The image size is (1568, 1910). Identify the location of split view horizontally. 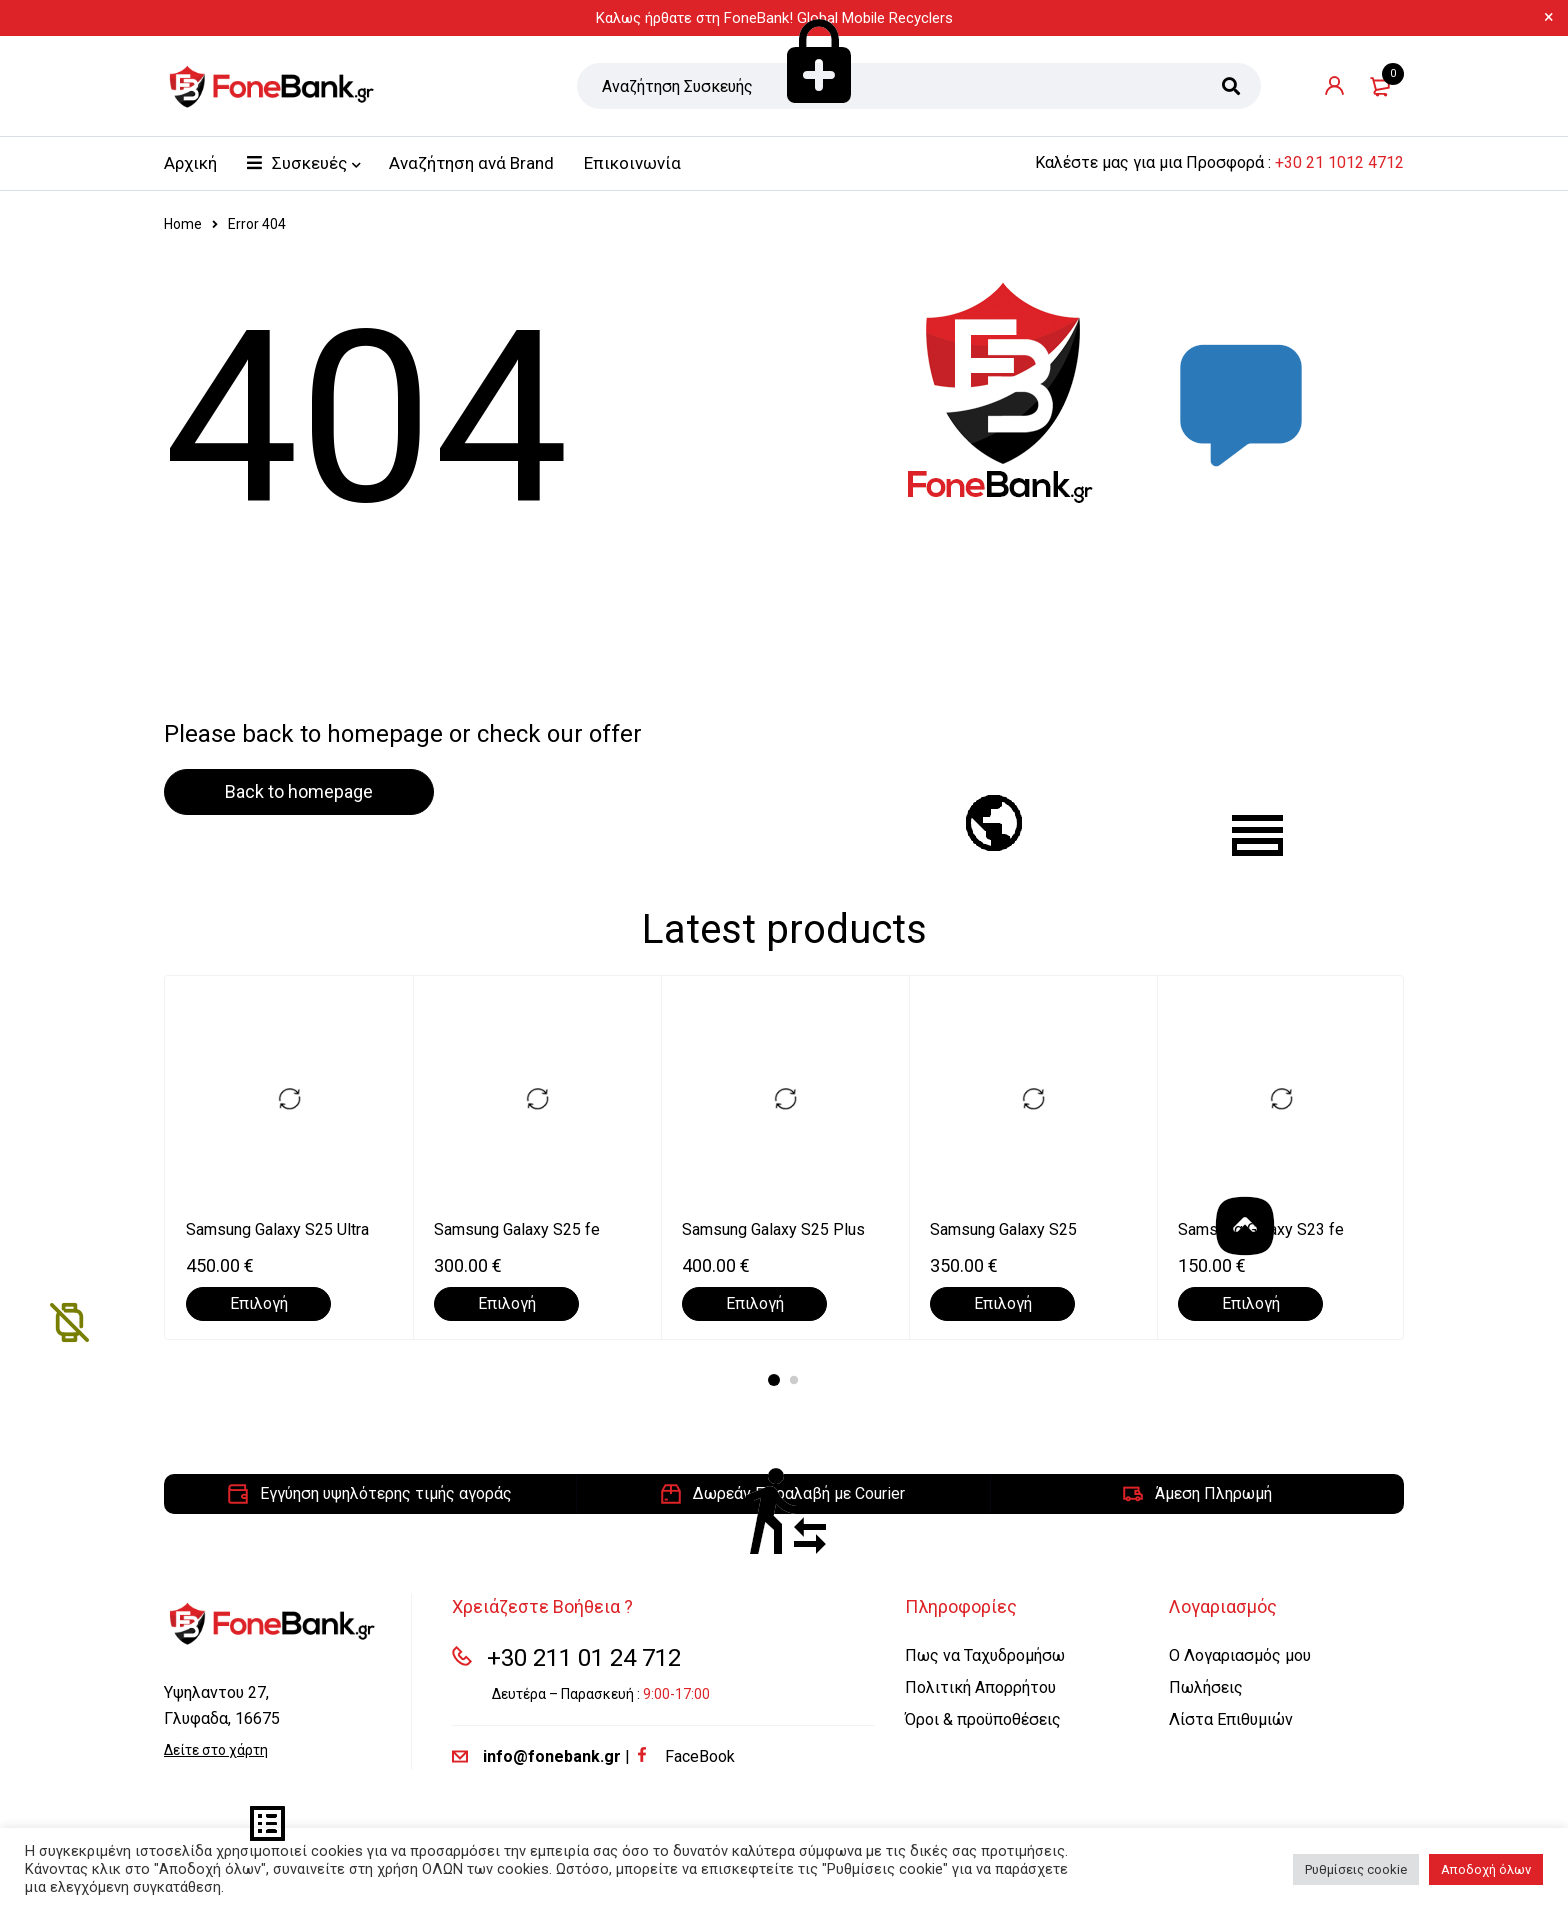
(1257, 835).